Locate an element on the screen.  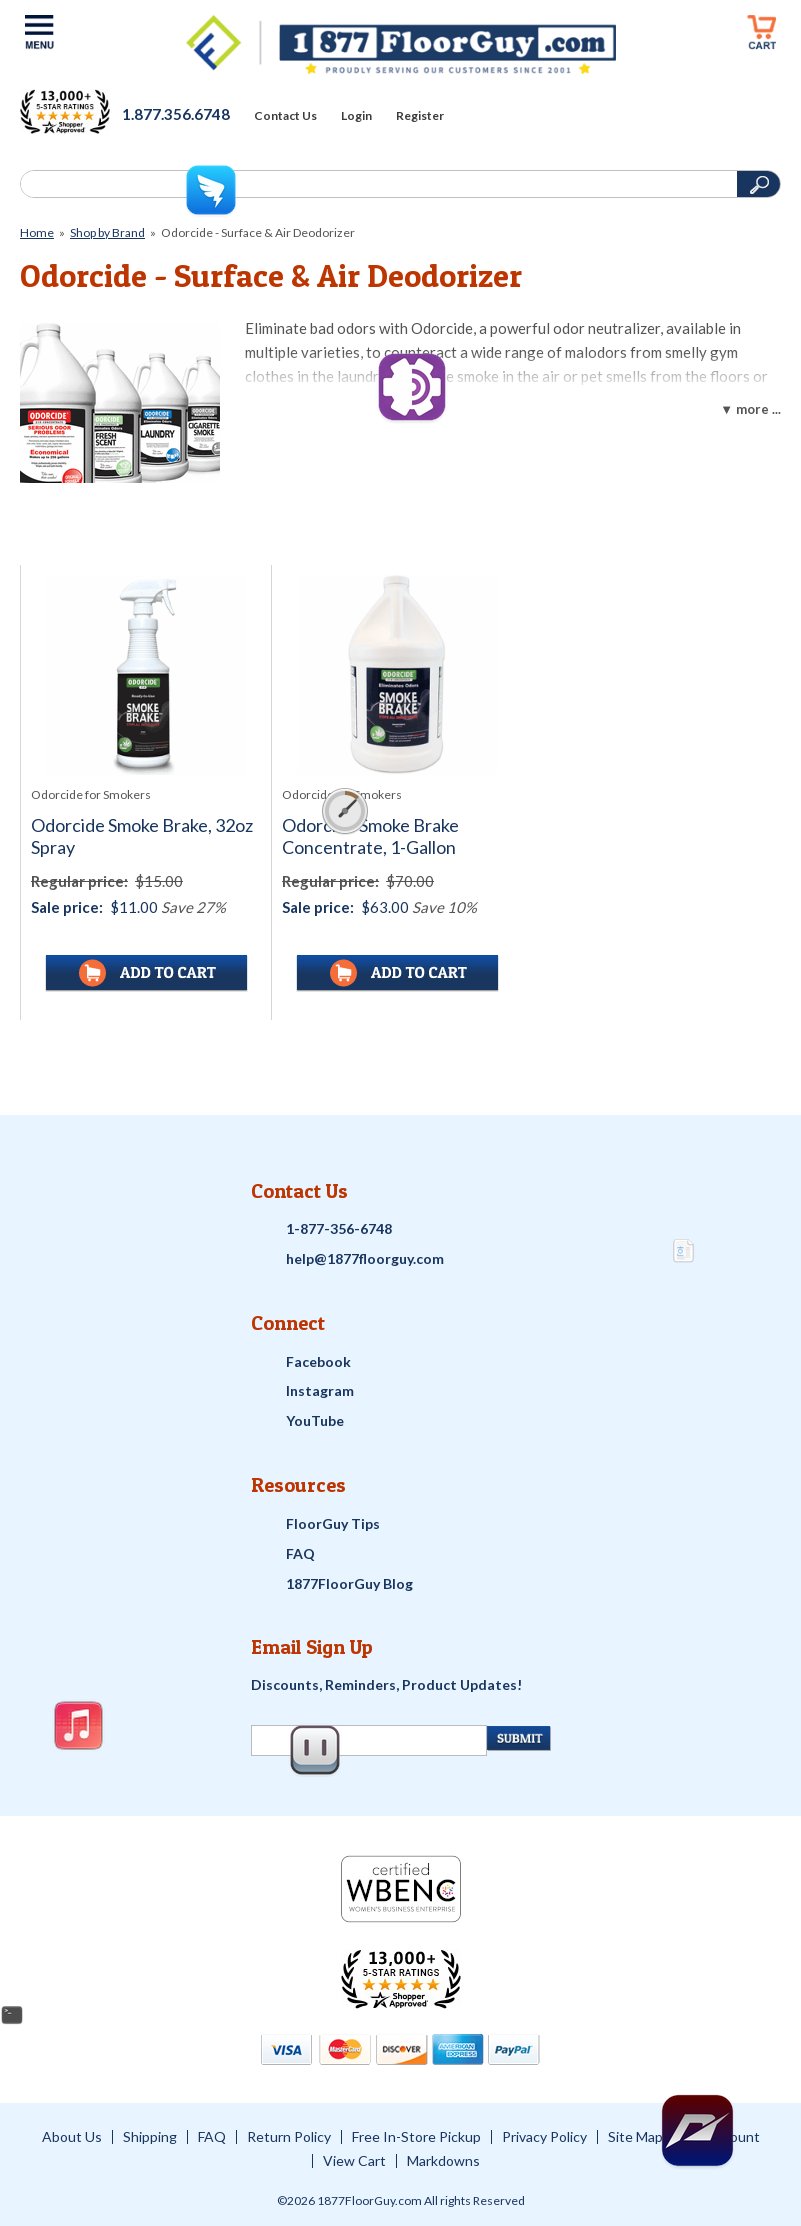
open the music player app is located at coordinates (78, 1725).